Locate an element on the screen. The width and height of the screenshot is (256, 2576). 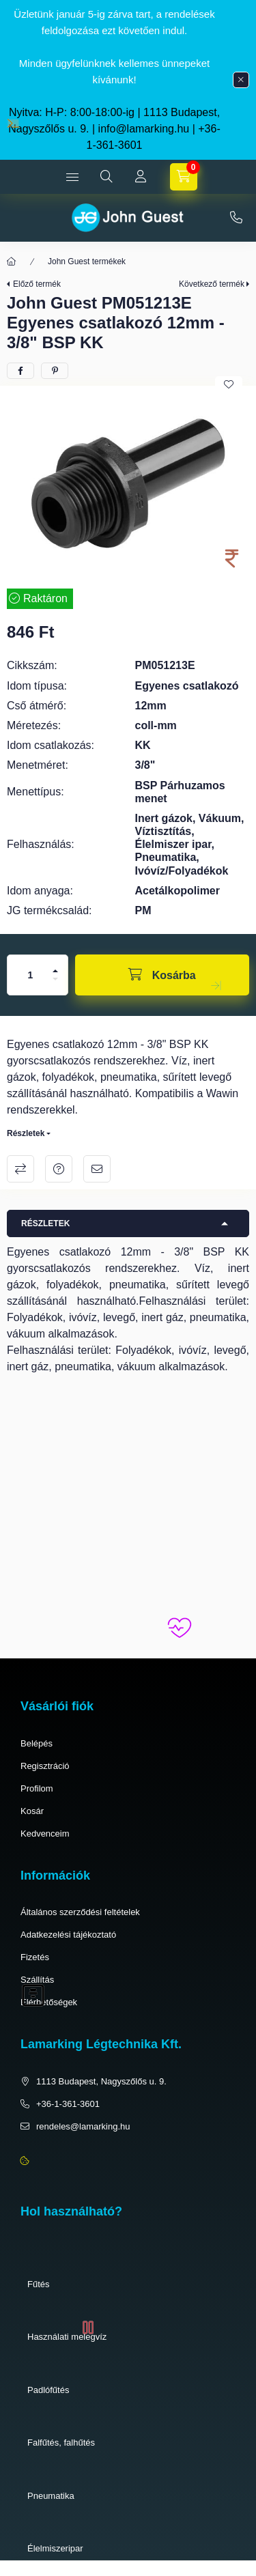
align content to top center of container is located at coordinates (33, 1995).